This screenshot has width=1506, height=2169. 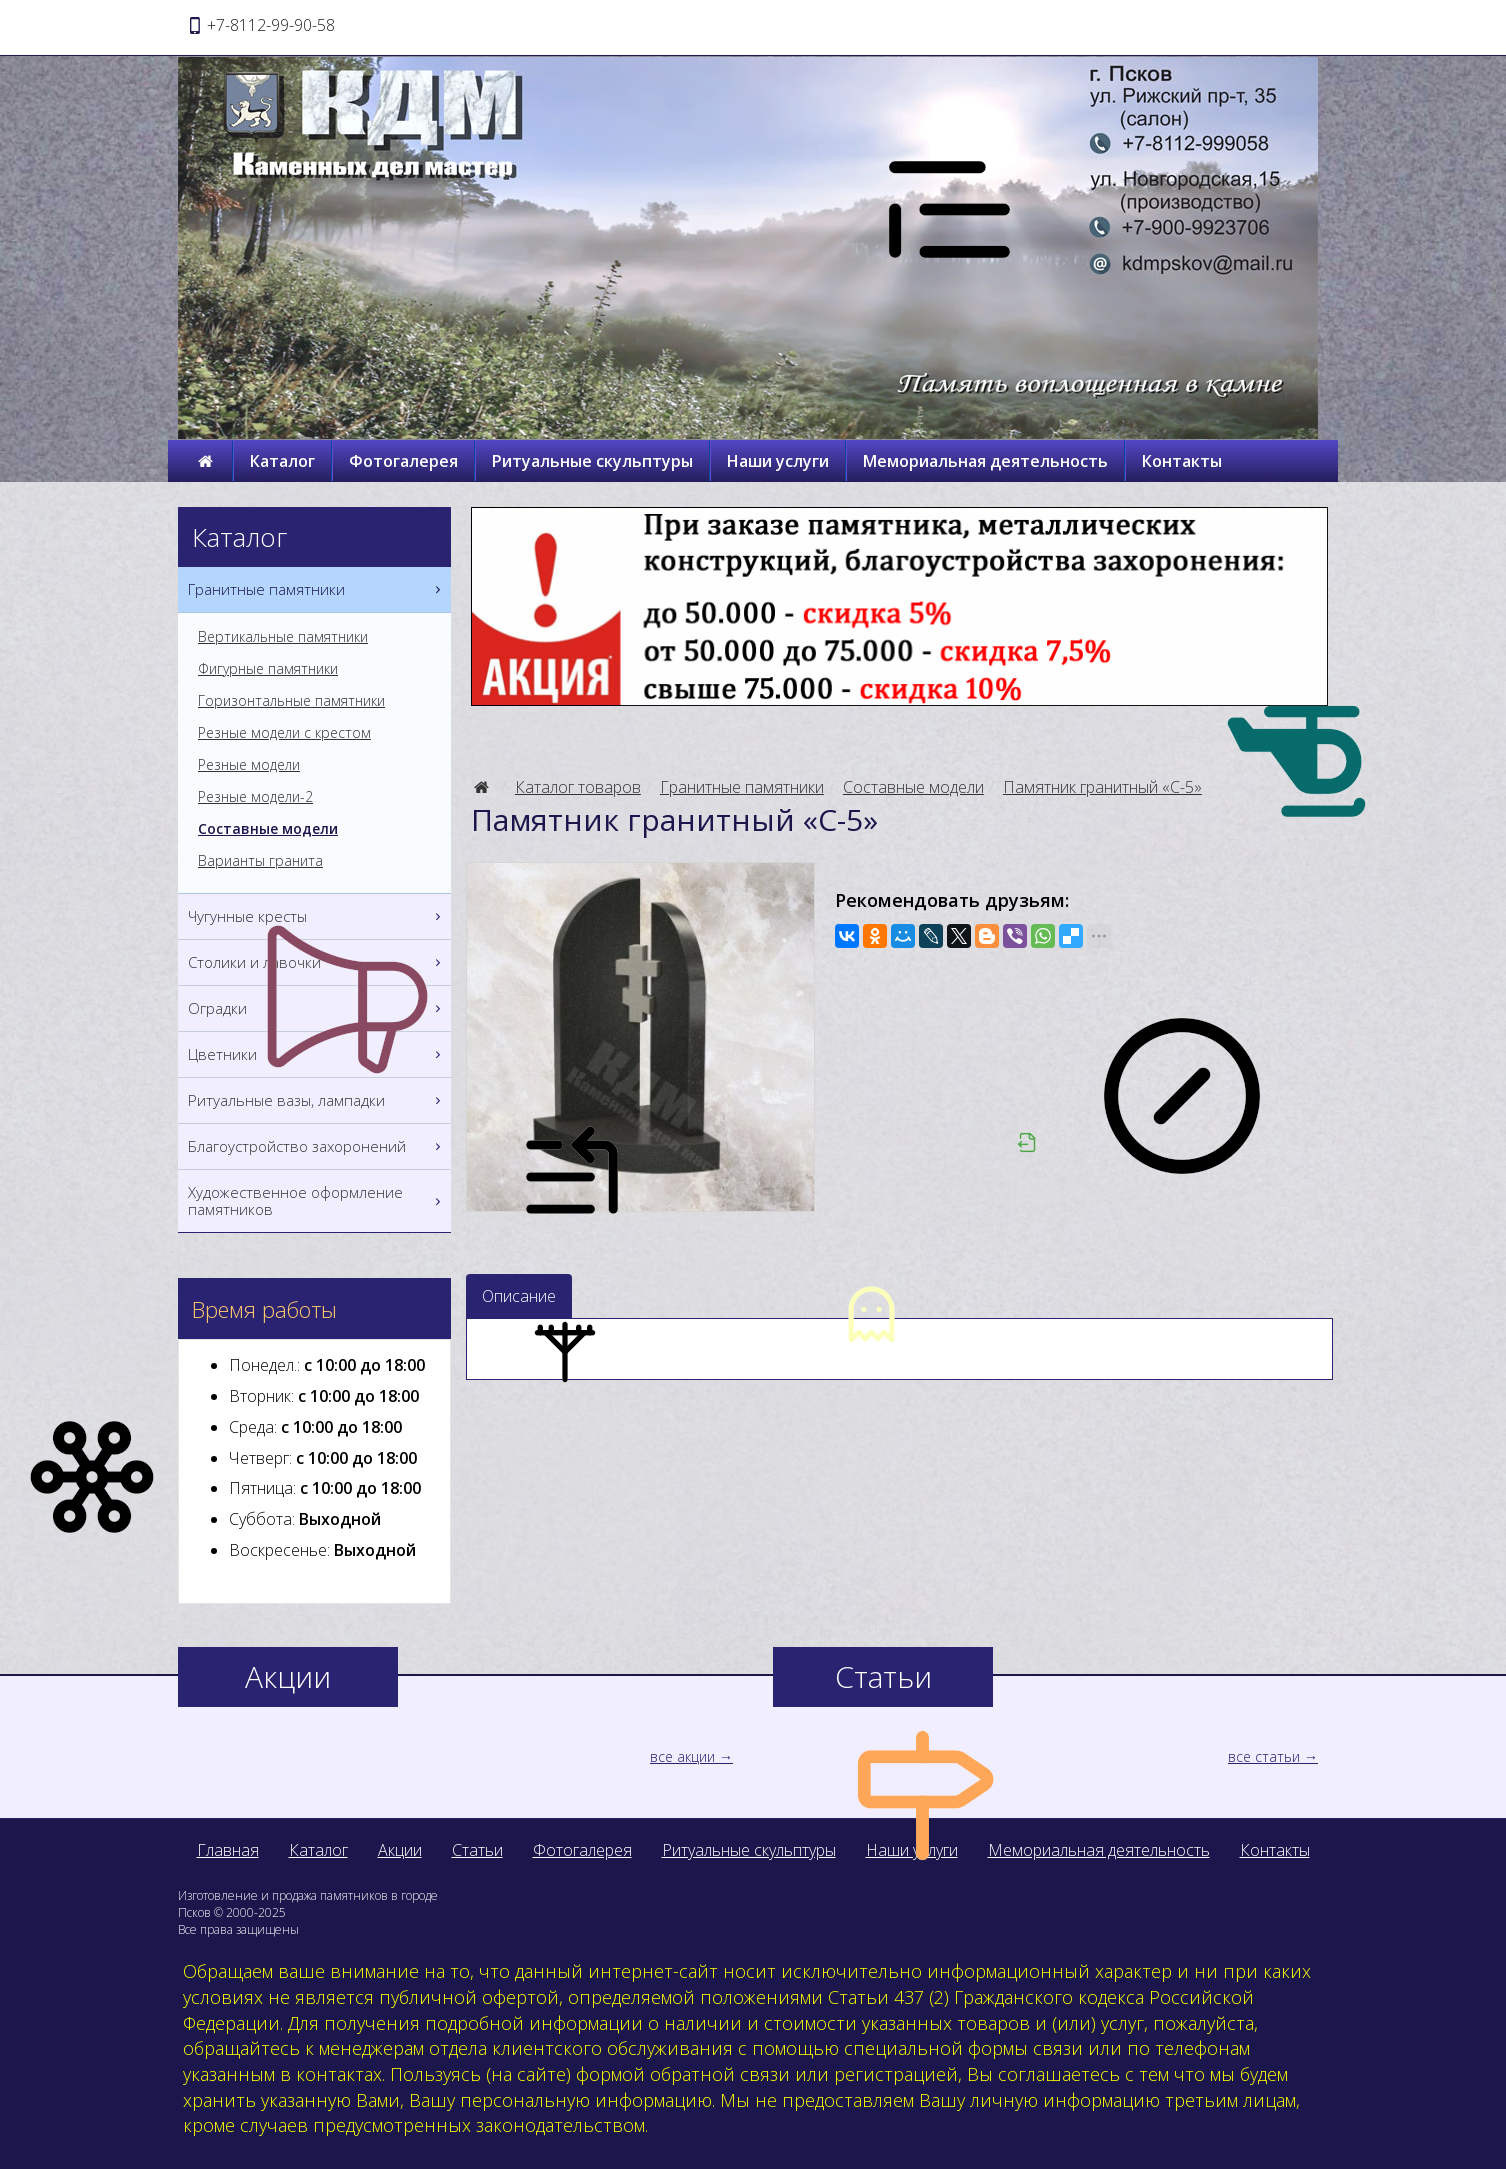 What do you see at coordinates (92, 1477) in the screenshot?
I see `view star network topology` at bounding box center [92, 1477].